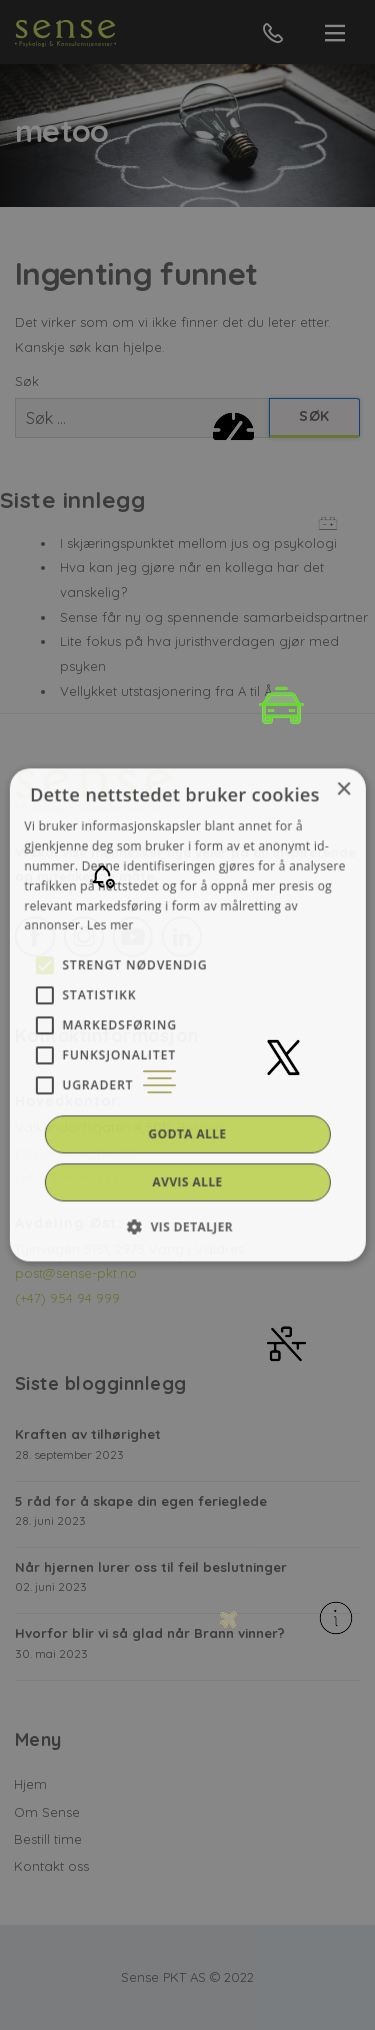 The width and height of the screenshot is (375, 2030). What do you see at coordinates (328, 524) in the screenshot?
I see `view car battery status` at bounding box center [328, 524].